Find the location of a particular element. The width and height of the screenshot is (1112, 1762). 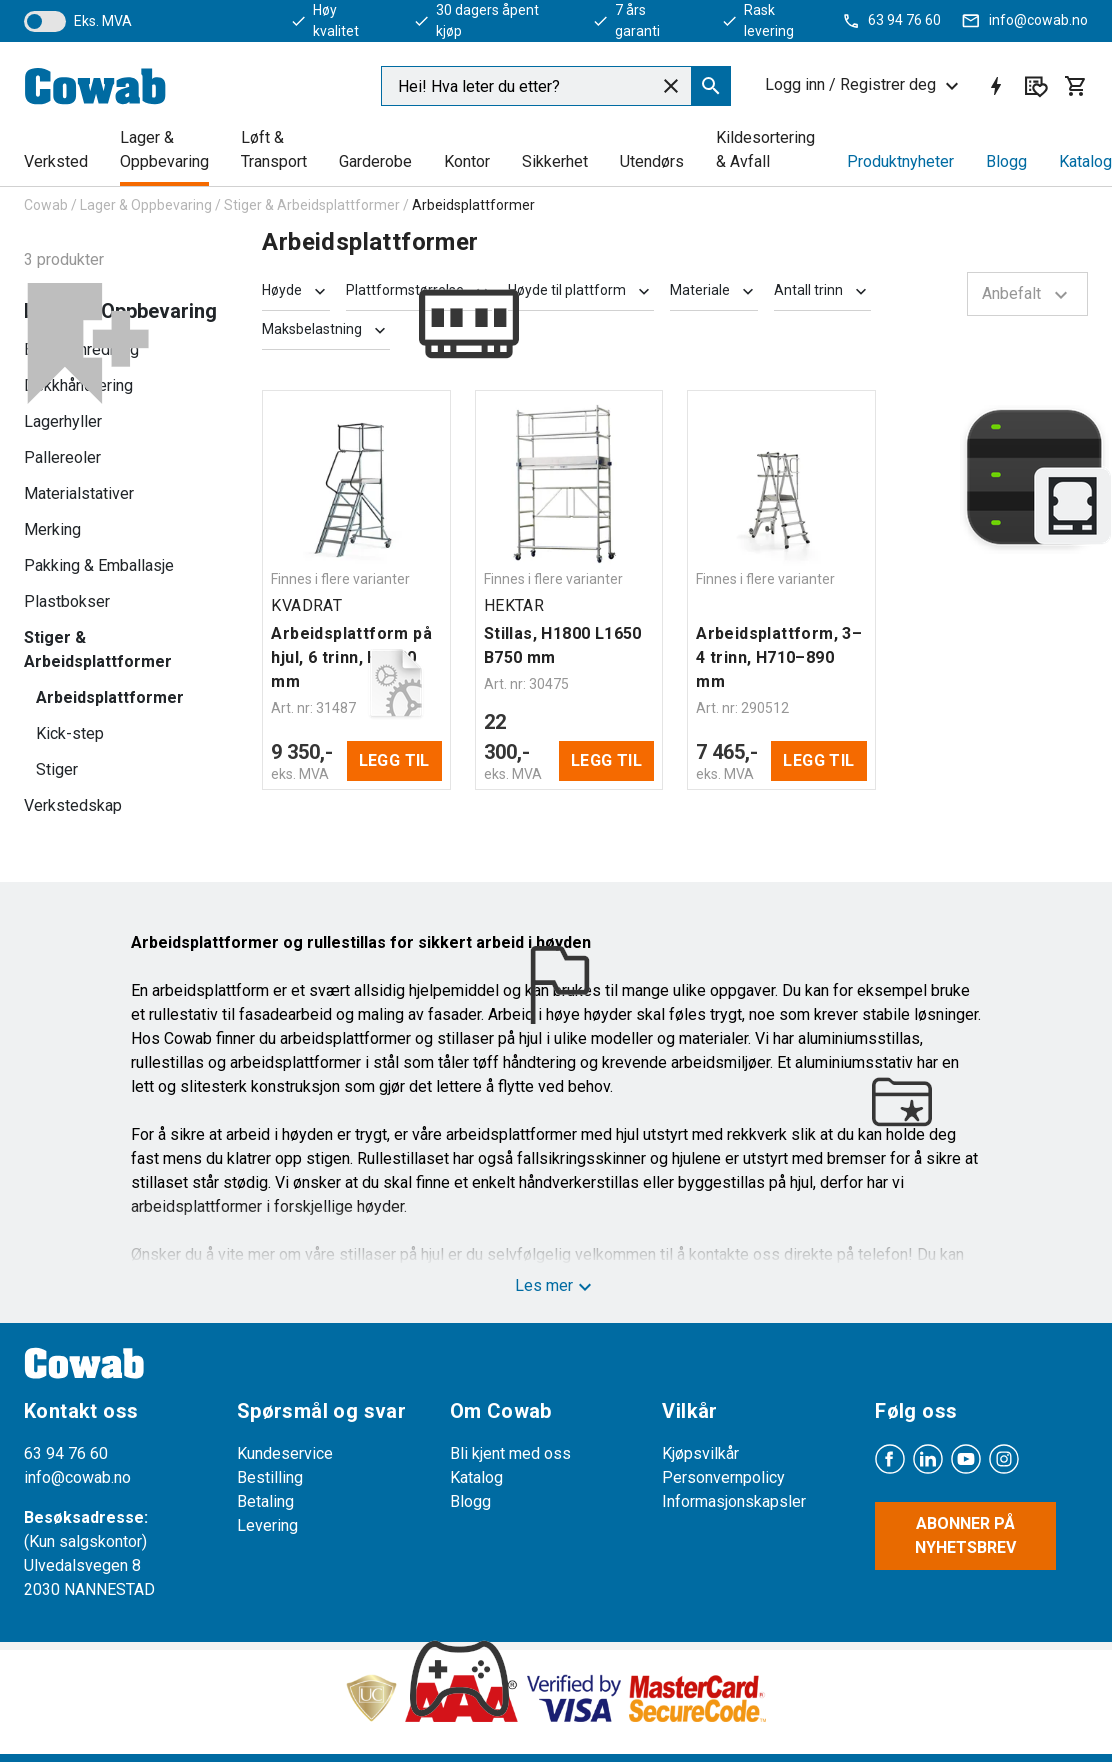

open sparkleshare folder is located at coordinates (902, 1100).